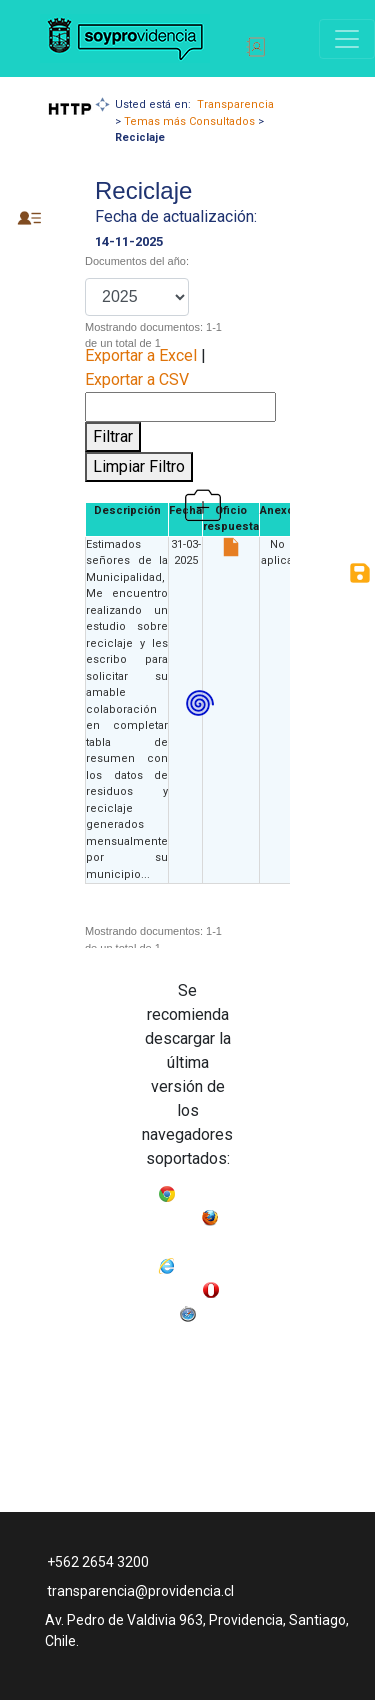 The width and height of the screenshot is (375, 1700). I want to click on open your contacts or address book, so click(256, 47).